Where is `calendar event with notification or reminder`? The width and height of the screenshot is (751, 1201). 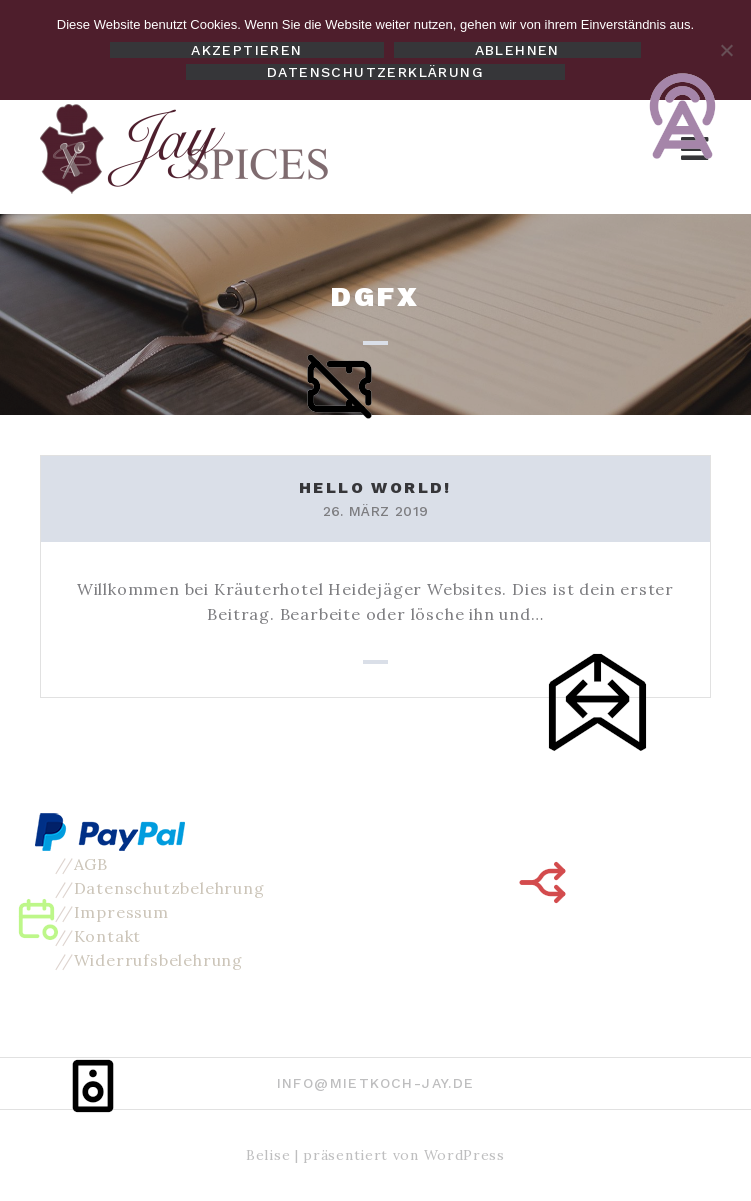 calendar event with notification or reminder is located at coordinates (36, 918).